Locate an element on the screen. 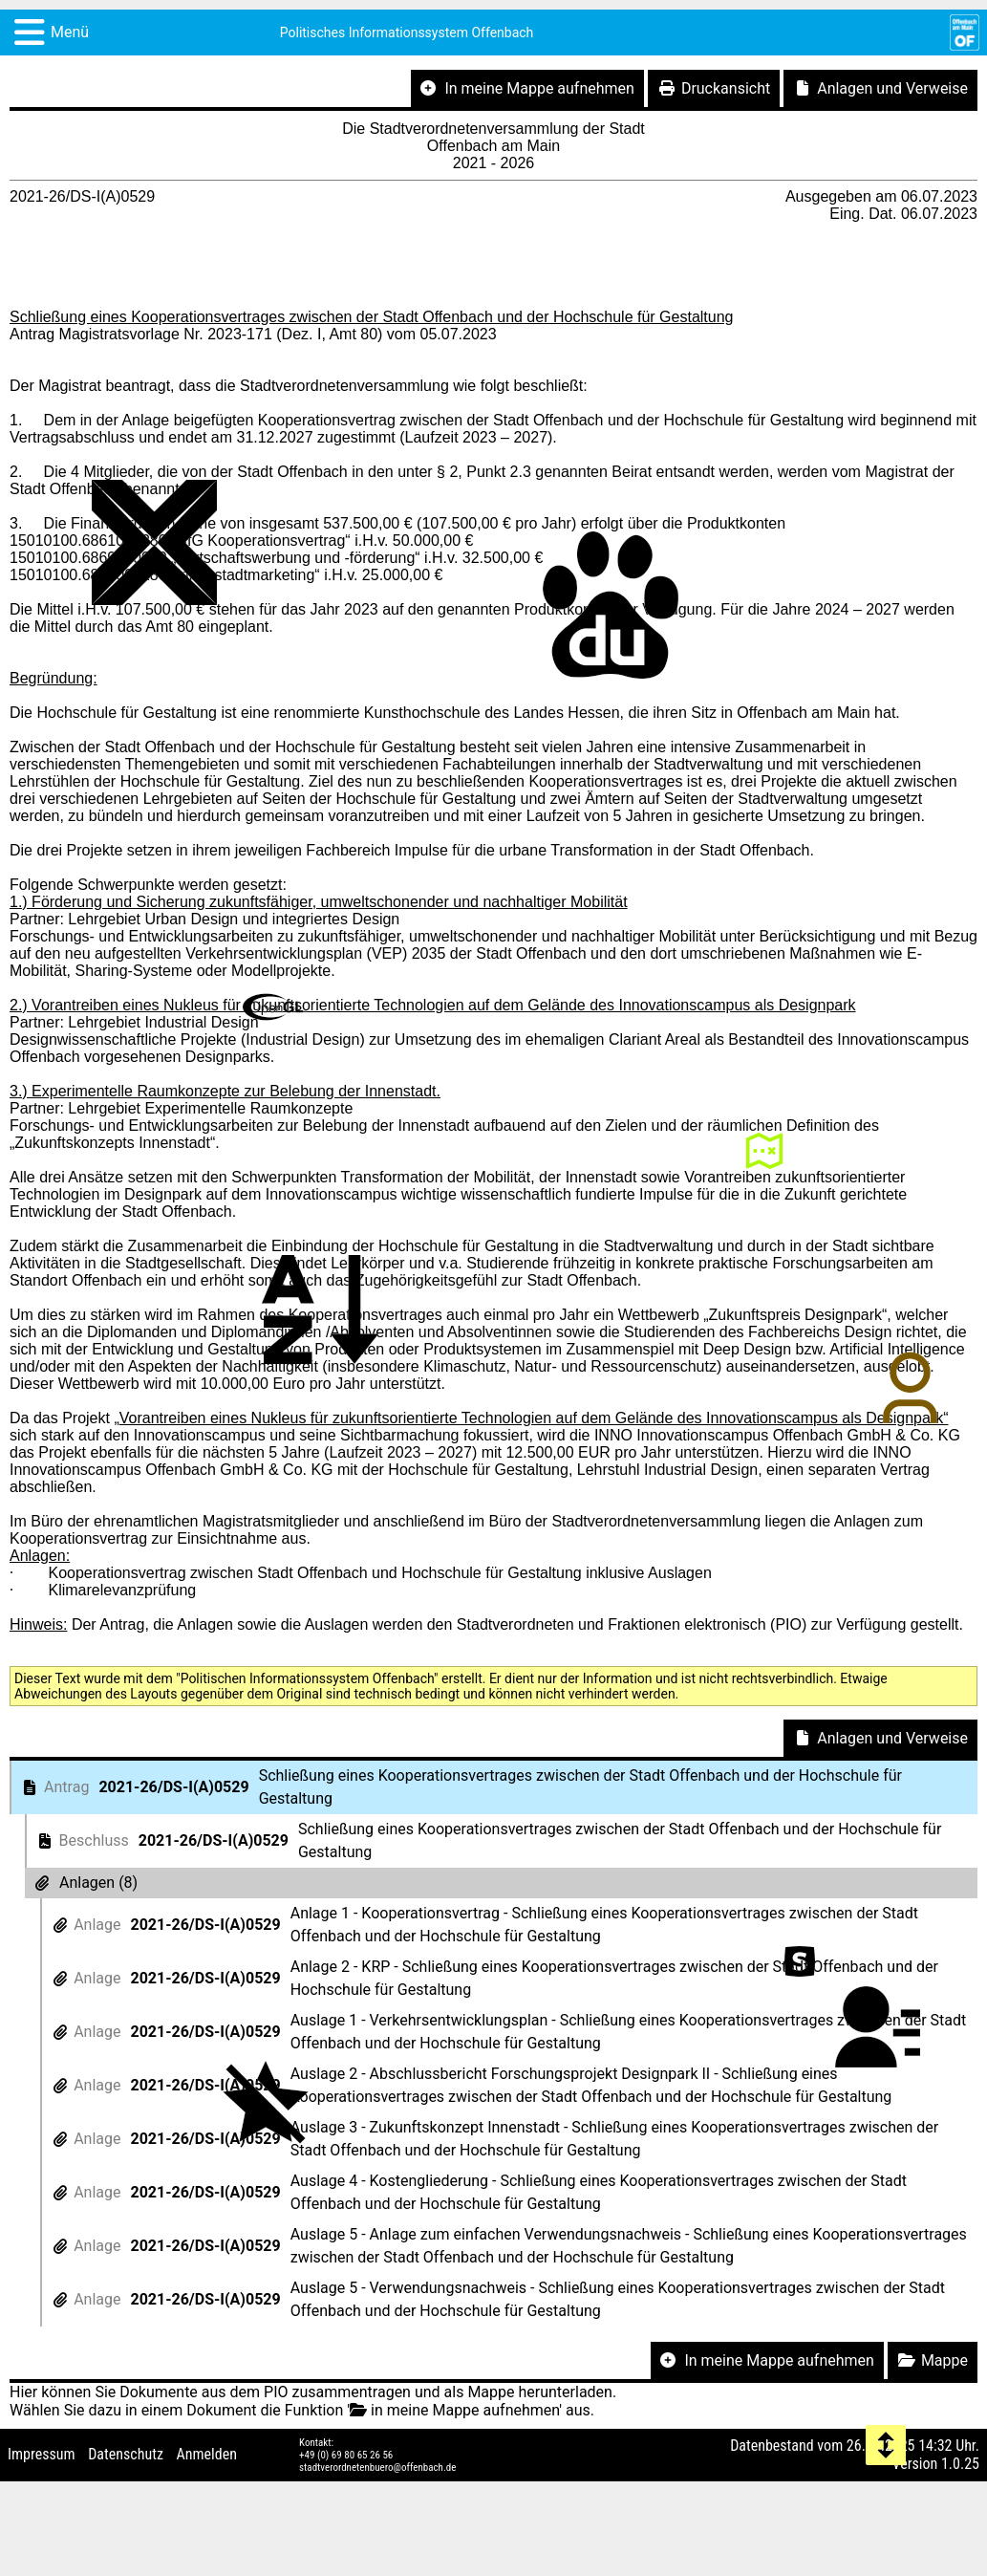 This screenshot has height=2576, width=987. visx data visualization library logo is located at coordinates (154, 542).